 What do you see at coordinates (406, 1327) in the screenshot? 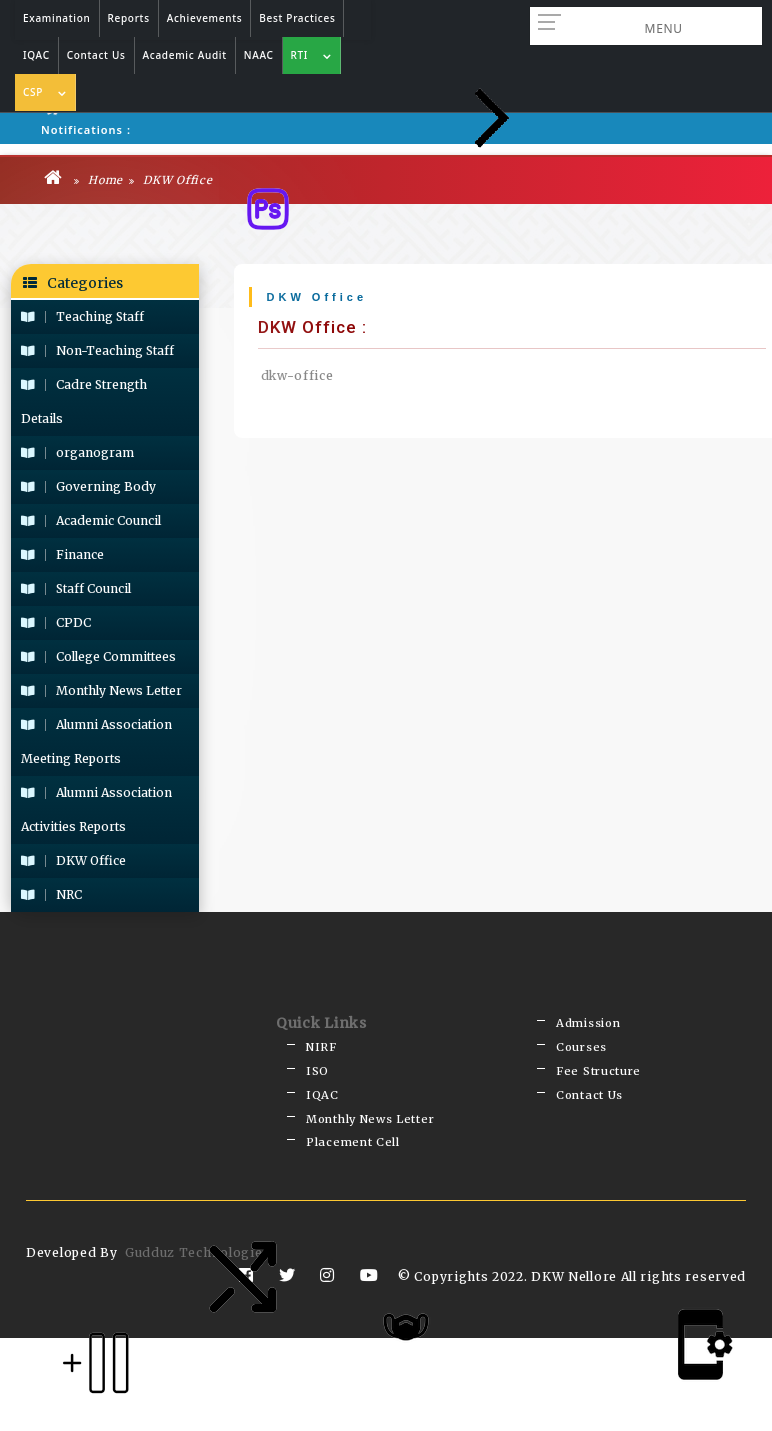
I see `indicates mask required or health safety guidelines` at bounding box center [406, 1327].